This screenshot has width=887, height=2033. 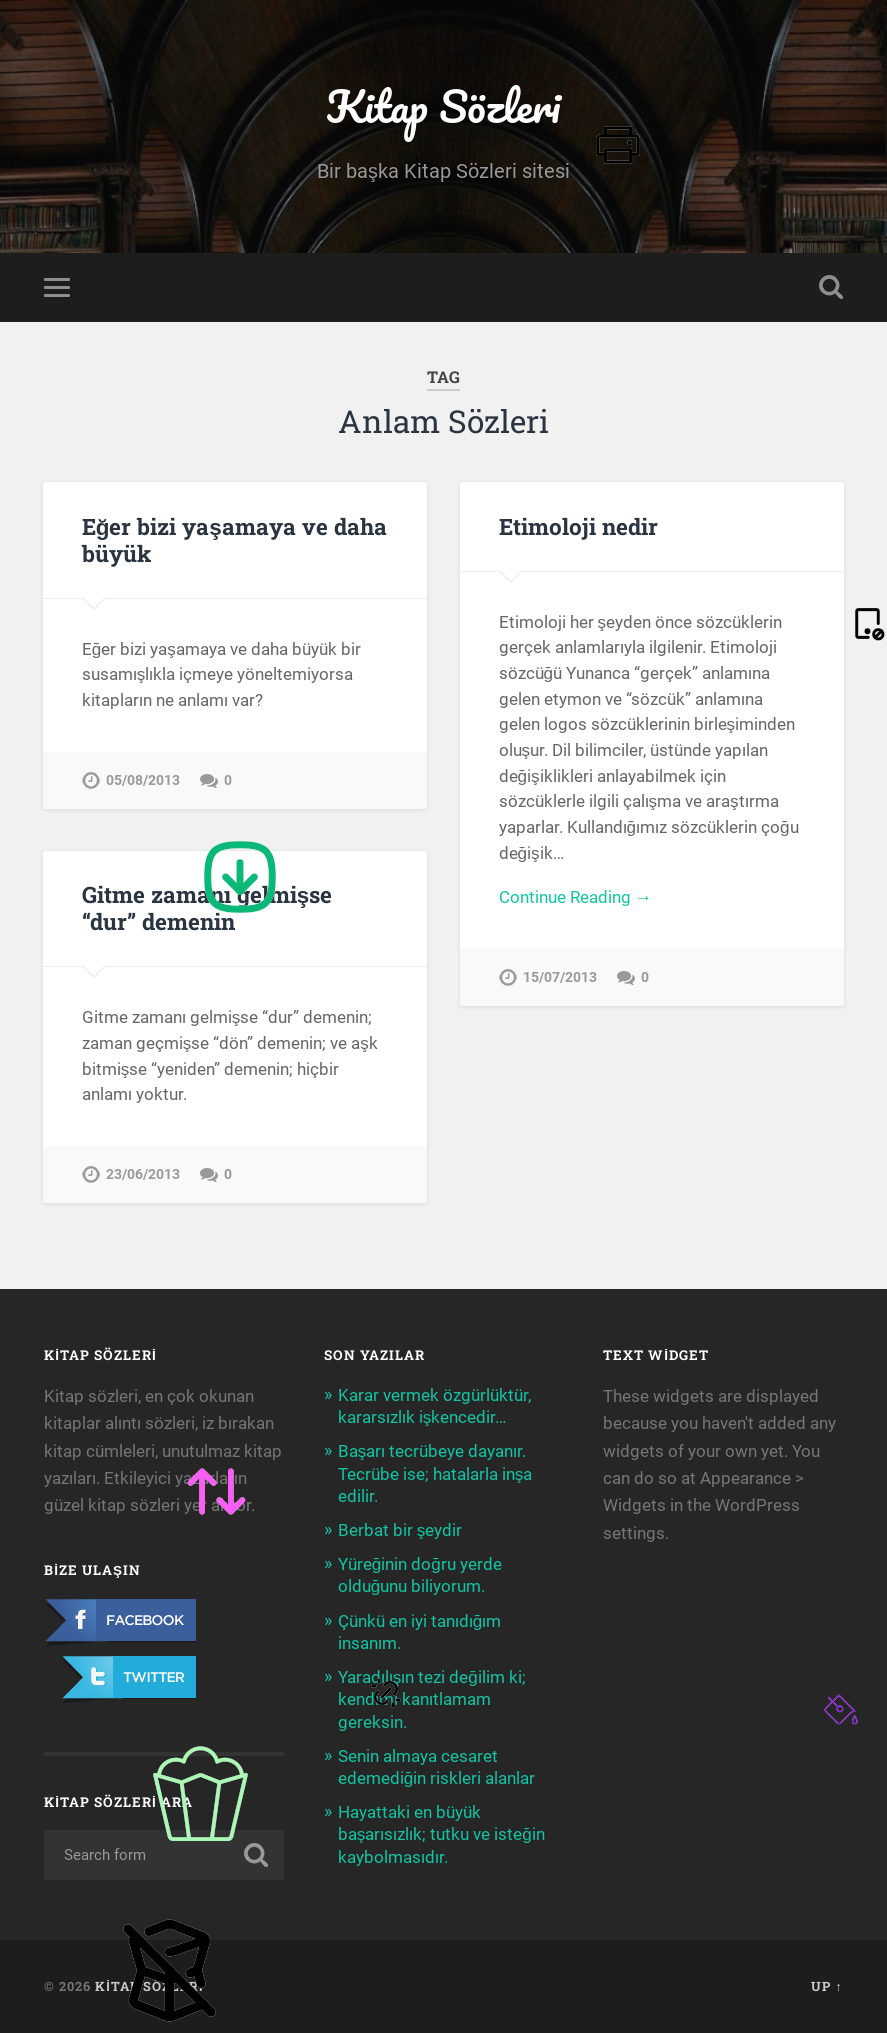 What do you see at coordinates (216, 1491) in the screenshot?
I see `sort items in ascending or descending order` at bounding box center [216, 1491].